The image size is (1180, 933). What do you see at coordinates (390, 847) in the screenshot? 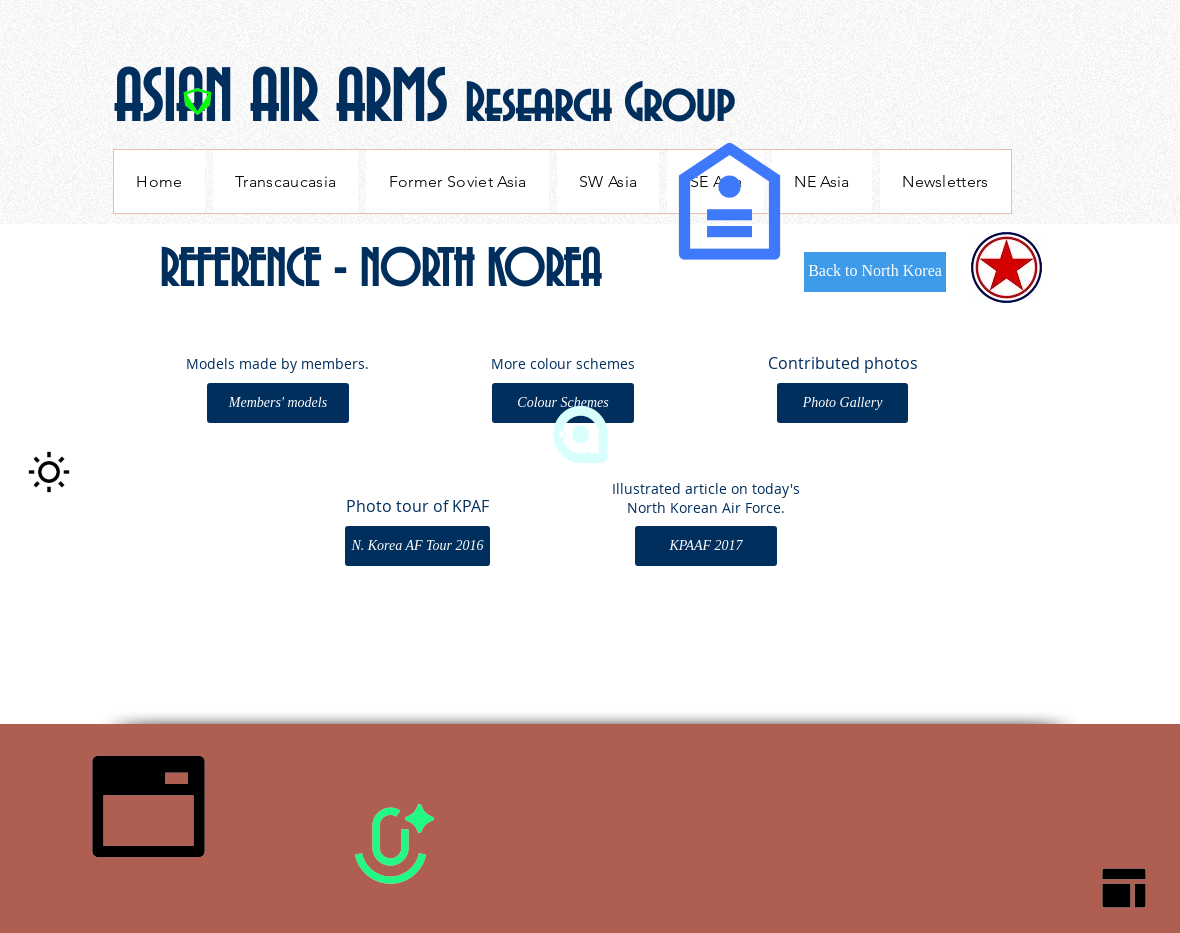
I see `activate AI-powered voice input` at bounding box center [390, 847].